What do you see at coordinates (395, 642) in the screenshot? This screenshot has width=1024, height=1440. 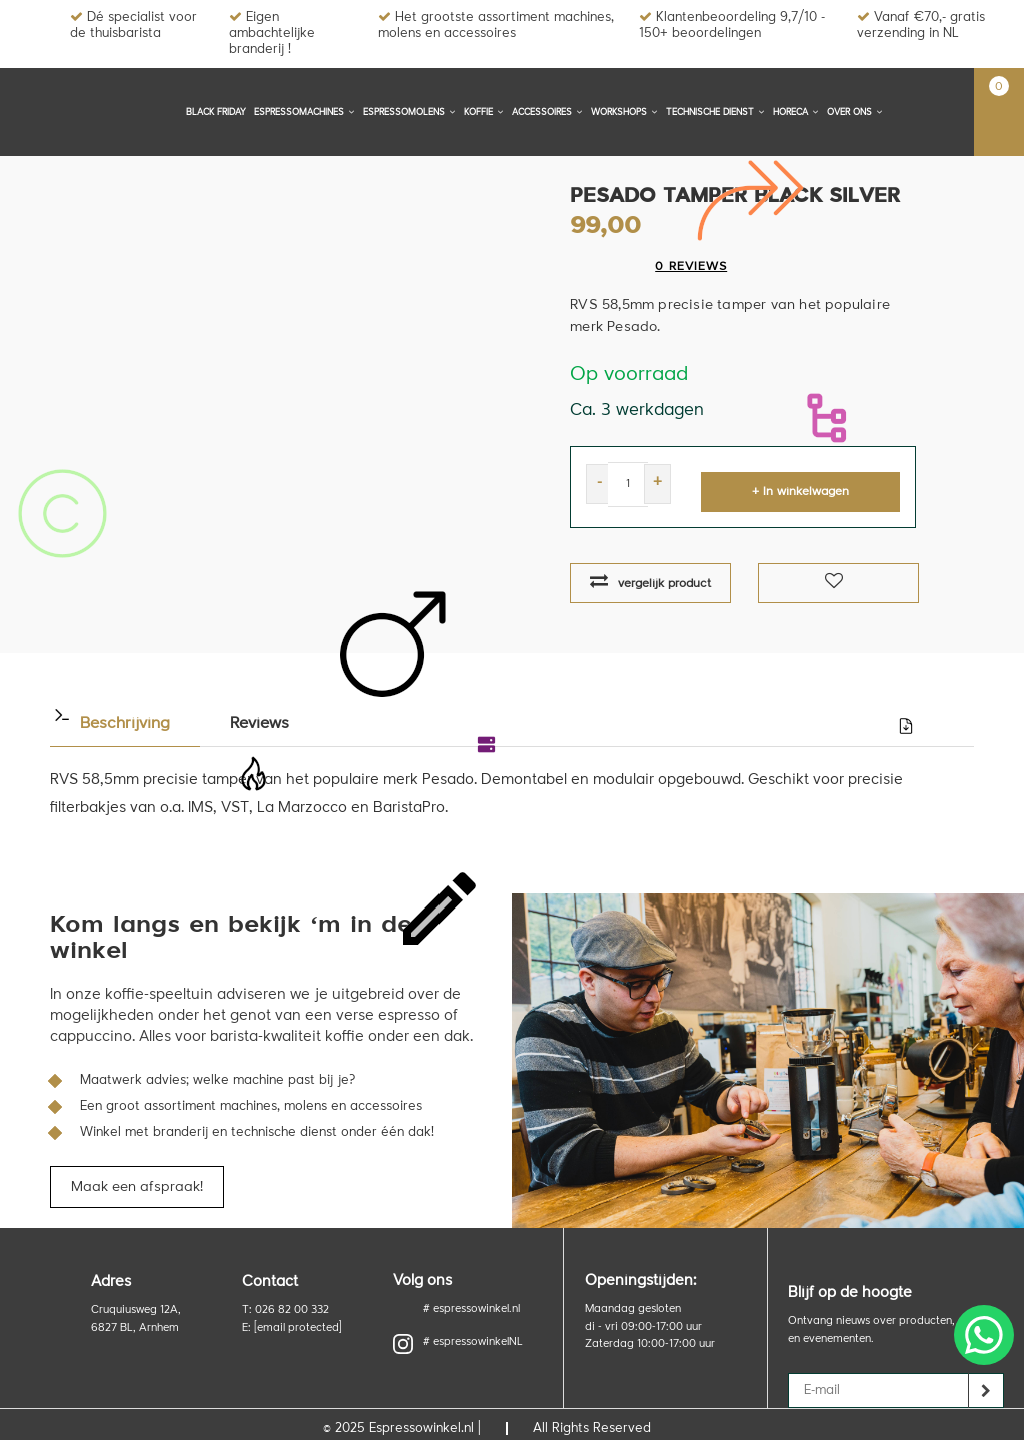 I see `indicates male gender selection` at bounding box center [395, 642].